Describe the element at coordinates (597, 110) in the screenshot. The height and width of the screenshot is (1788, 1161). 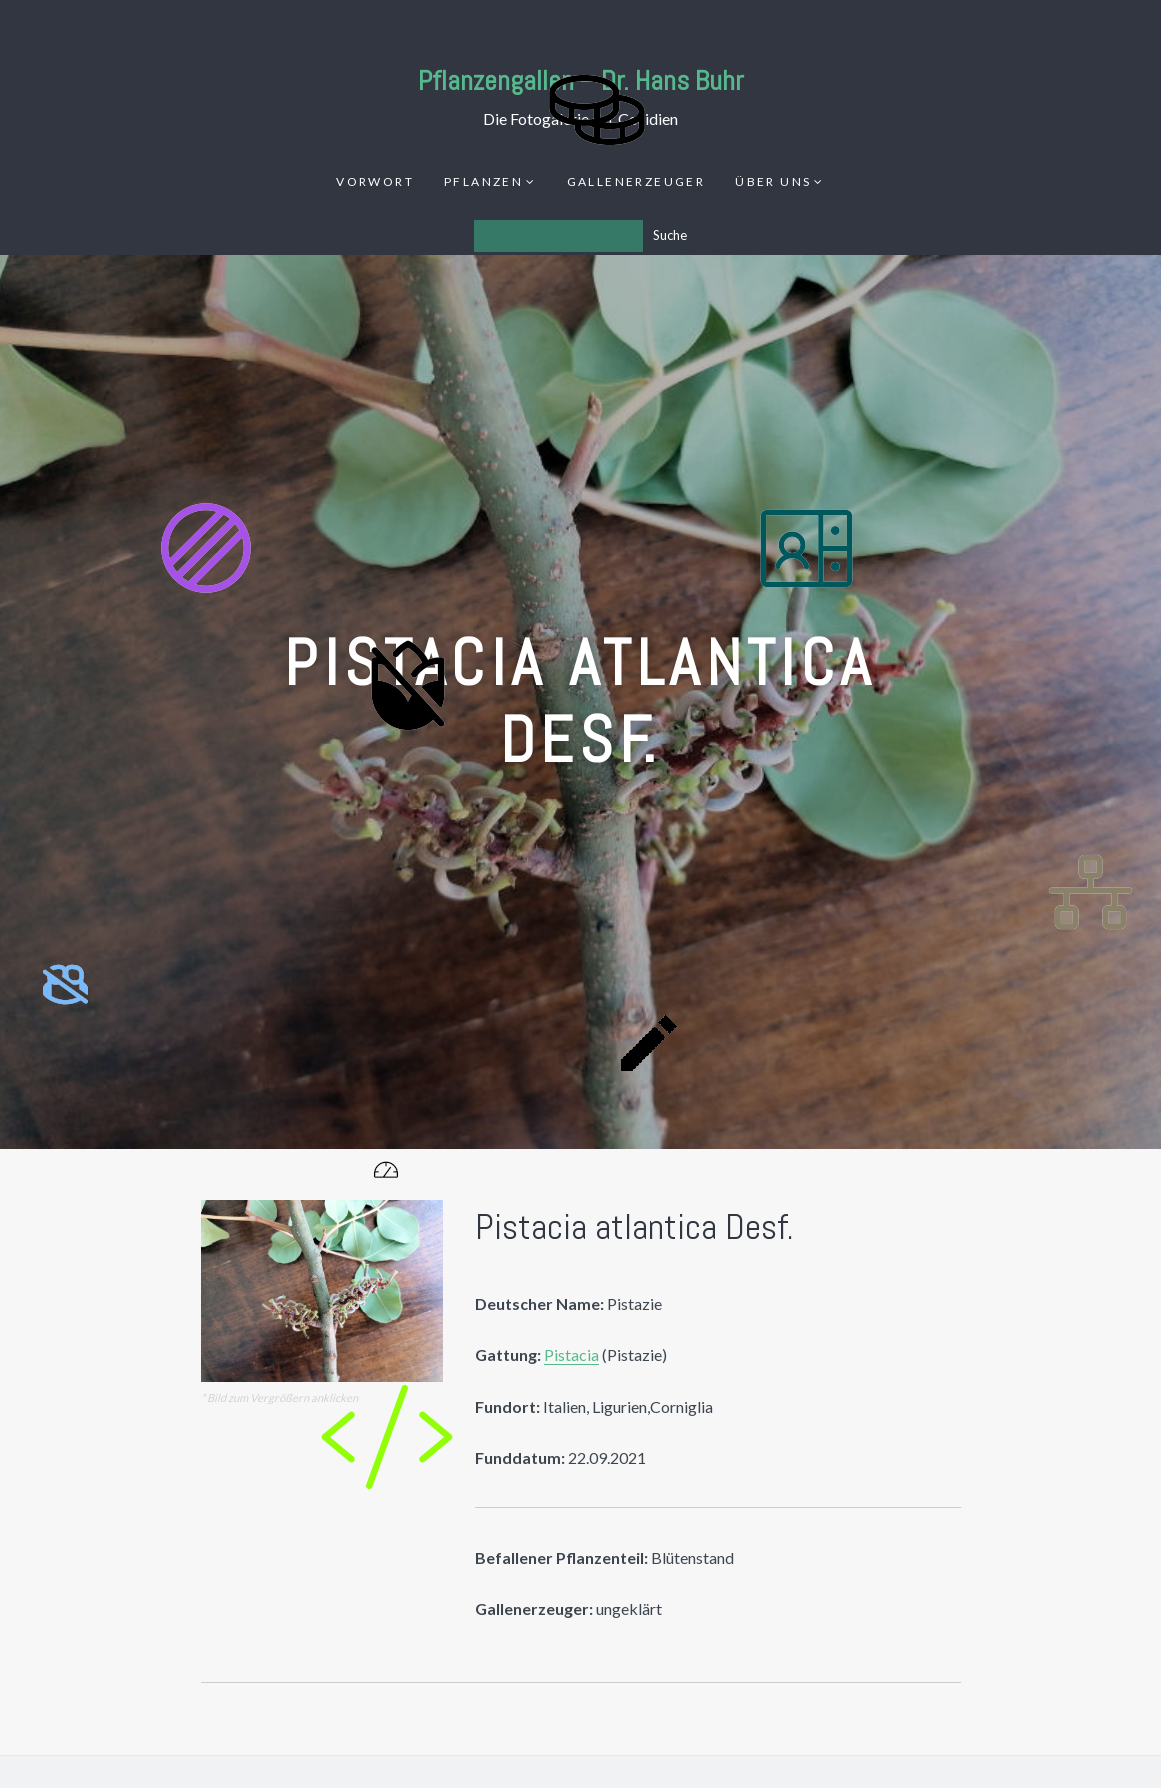
I see `view your coin balance or currency` at that location.